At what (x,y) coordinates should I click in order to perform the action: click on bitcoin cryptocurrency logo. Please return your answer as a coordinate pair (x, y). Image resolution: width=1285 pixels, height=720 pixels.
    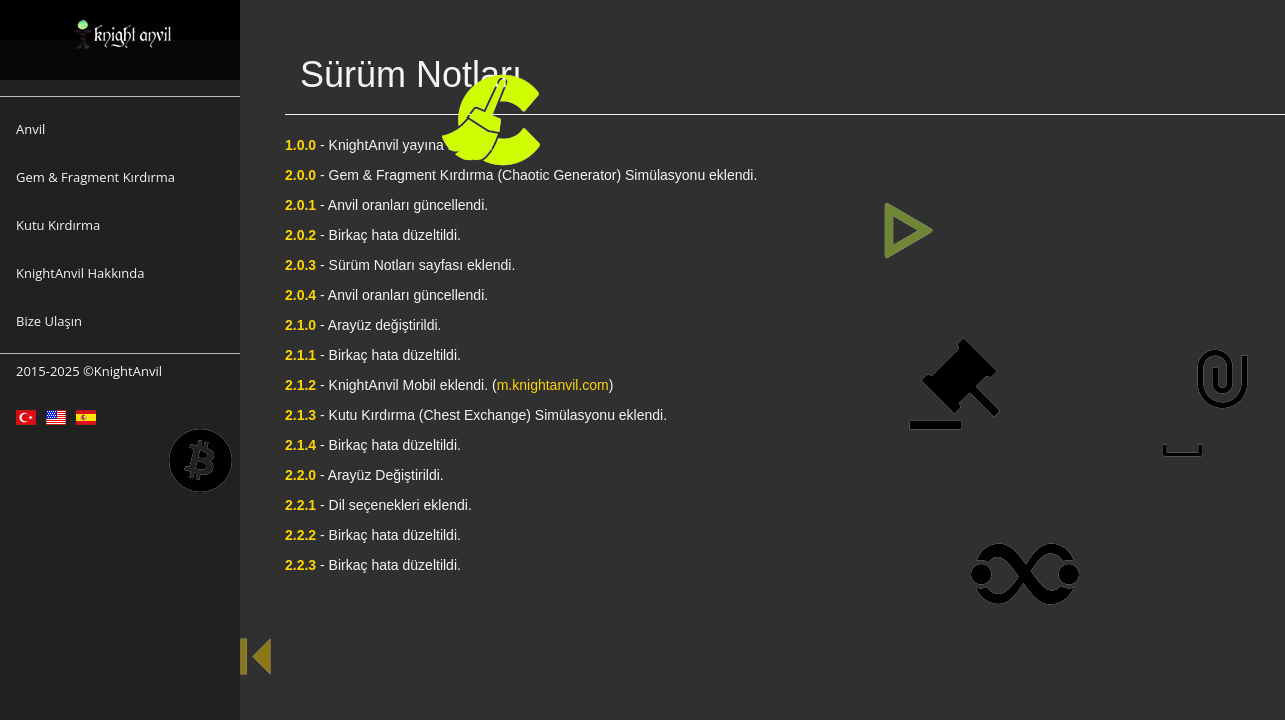
    Looking at the image, I should click on (200, 460).